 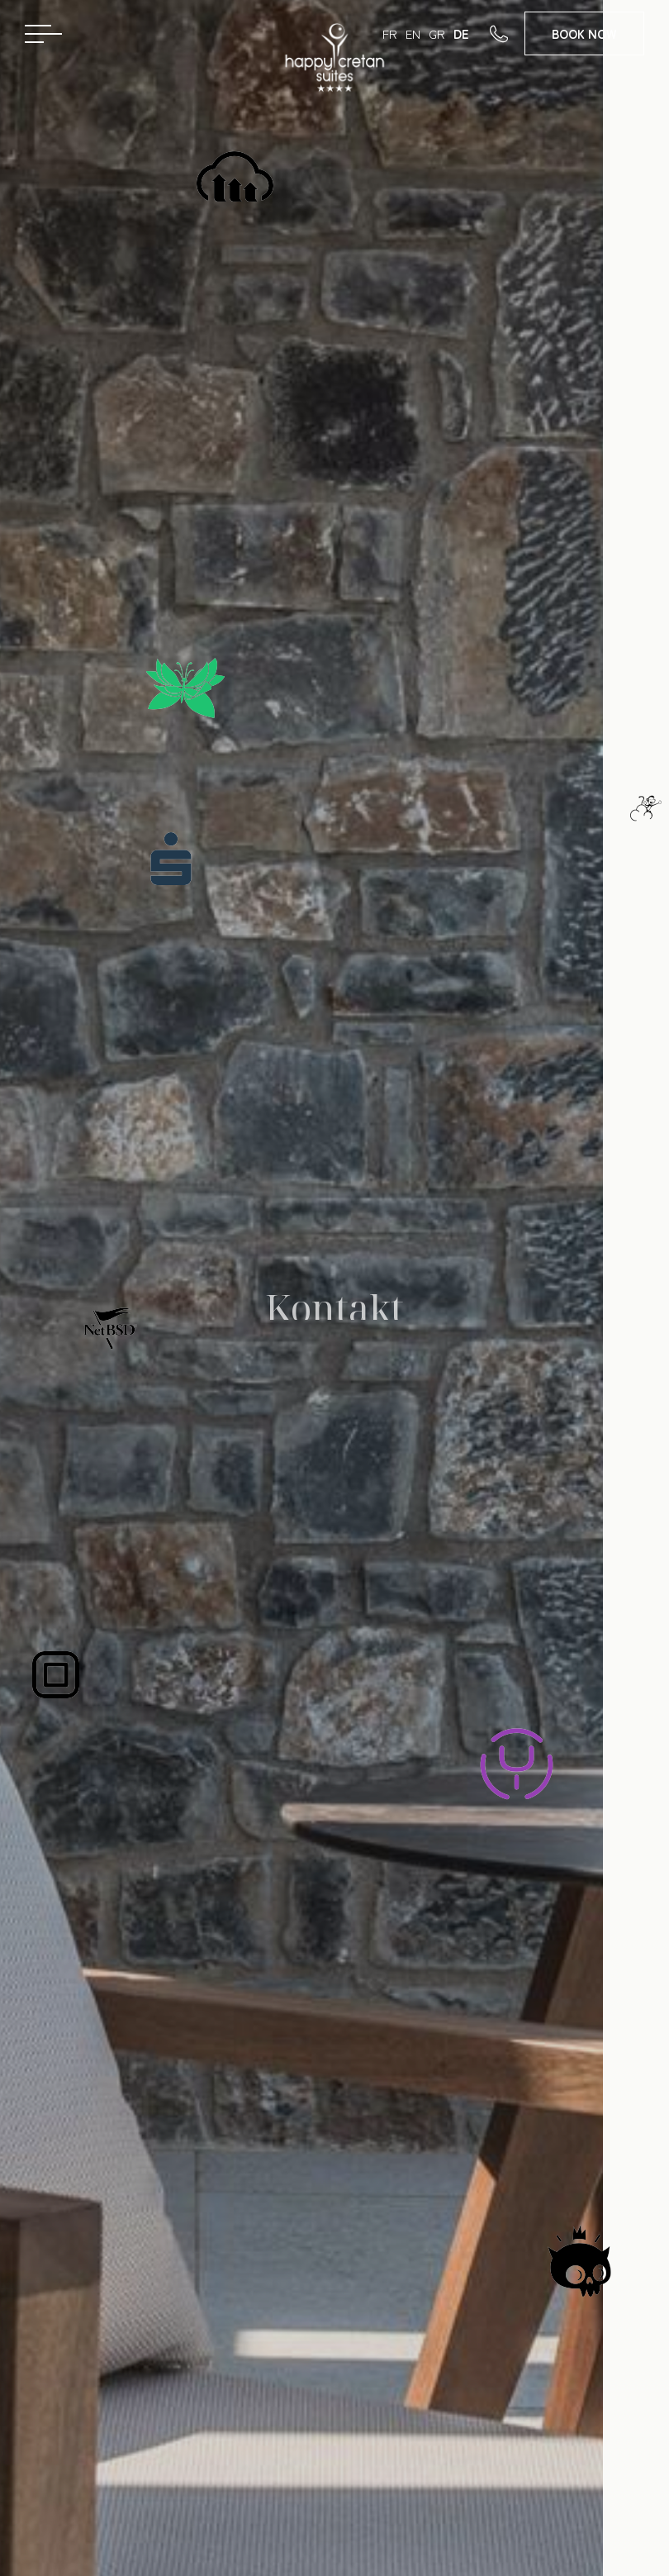 I want to click on NetBSD operating system logo, so click(x=110, y=1328).